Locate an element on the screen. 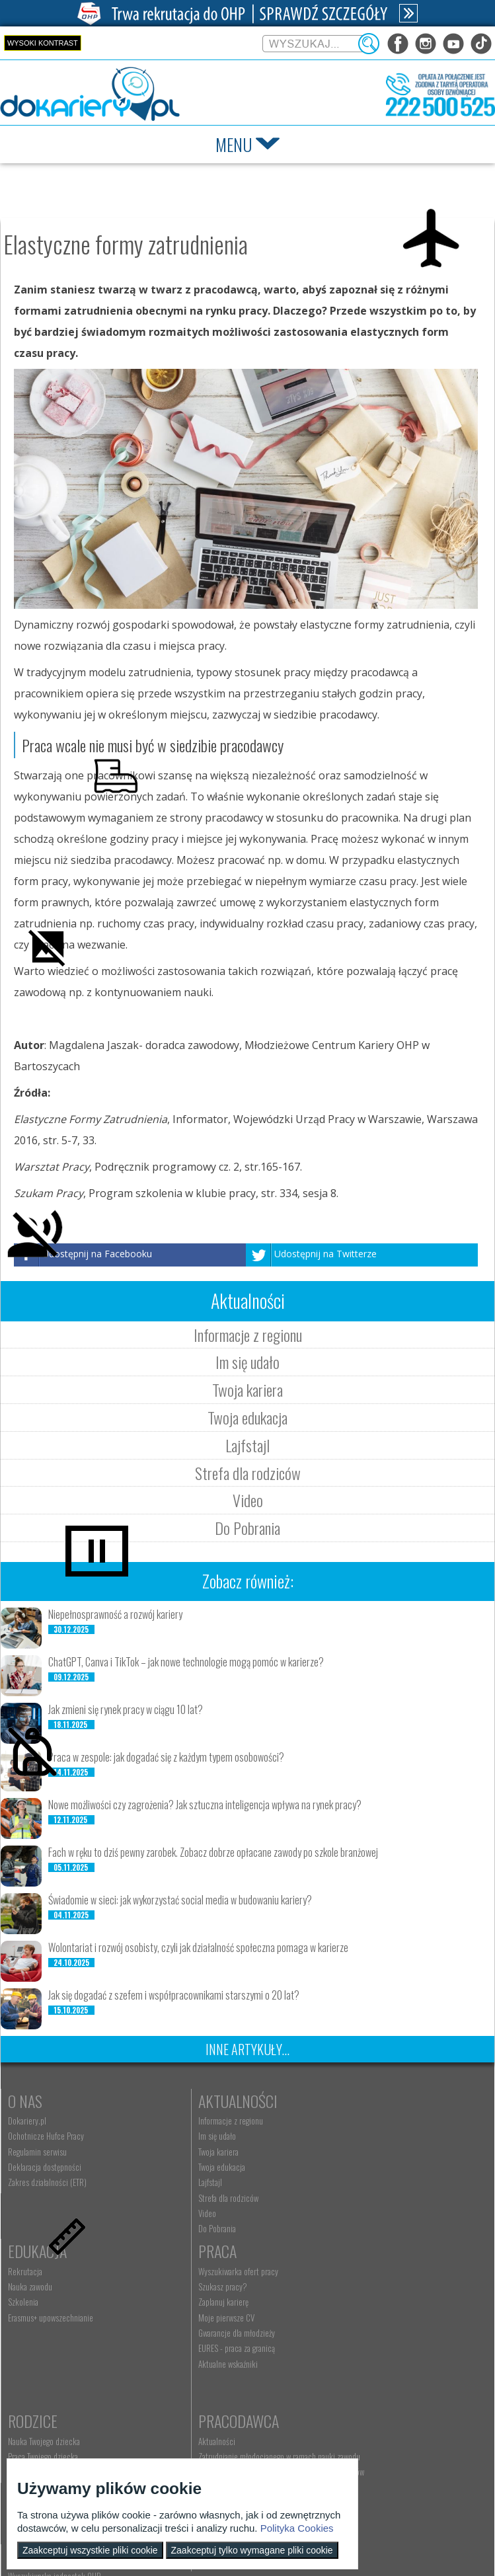 The height and width of the screenshot is (2576, 495). no backpack allowed is located at coordinates (32, 1752).